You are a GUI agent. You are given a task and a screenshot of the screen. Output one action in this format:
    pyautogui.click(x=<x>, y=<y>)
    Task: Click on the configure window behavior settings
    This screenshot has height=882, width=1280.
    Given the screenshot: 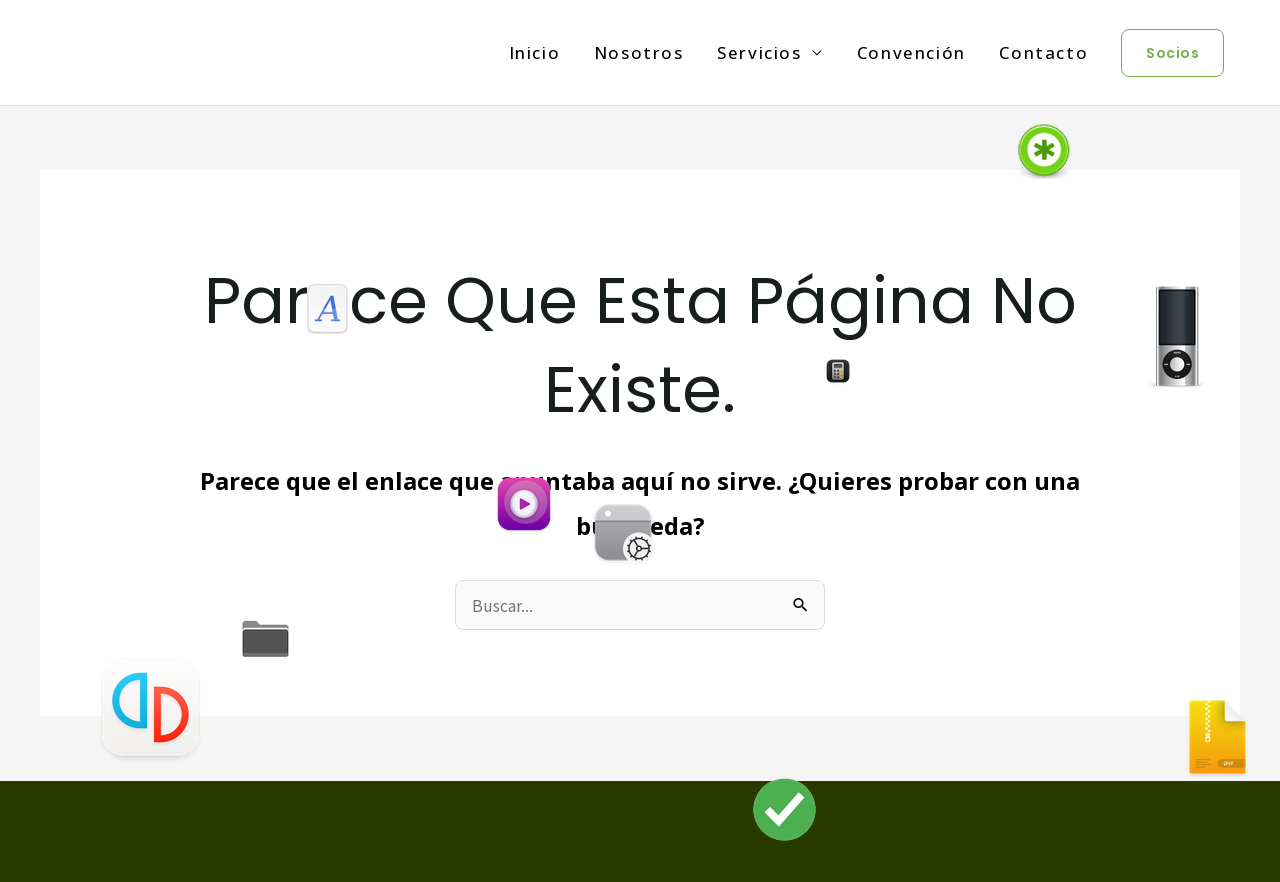 What is the action you would take?
    pyautogui.click(x=623, y=533)
    